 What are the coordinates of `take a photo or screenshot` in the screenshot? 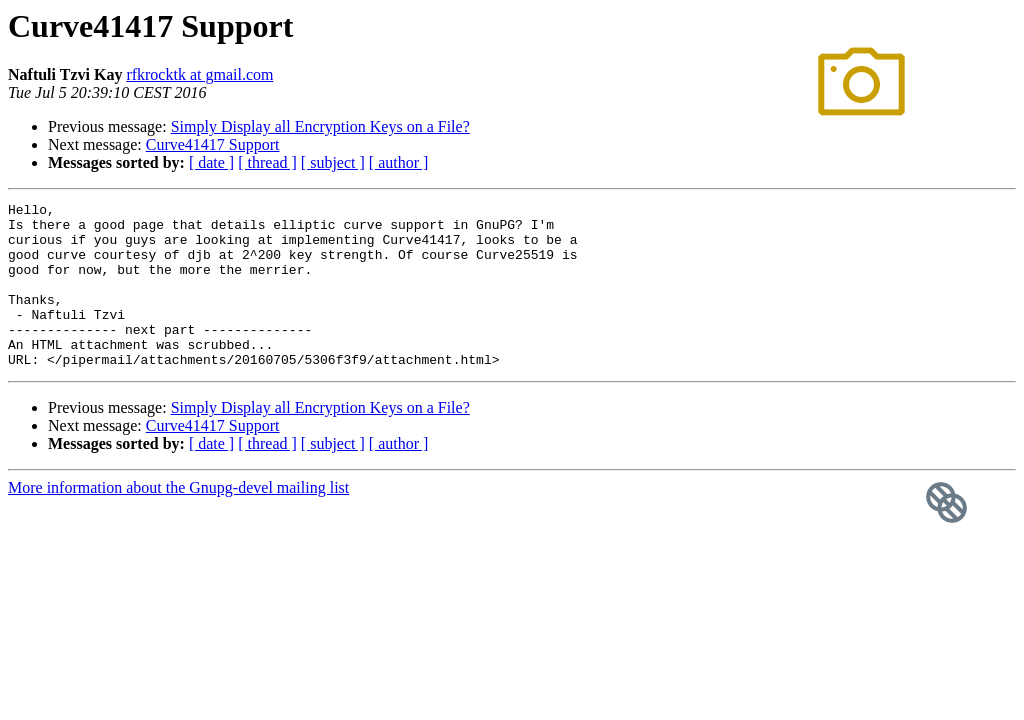 It's located at (861, 84).